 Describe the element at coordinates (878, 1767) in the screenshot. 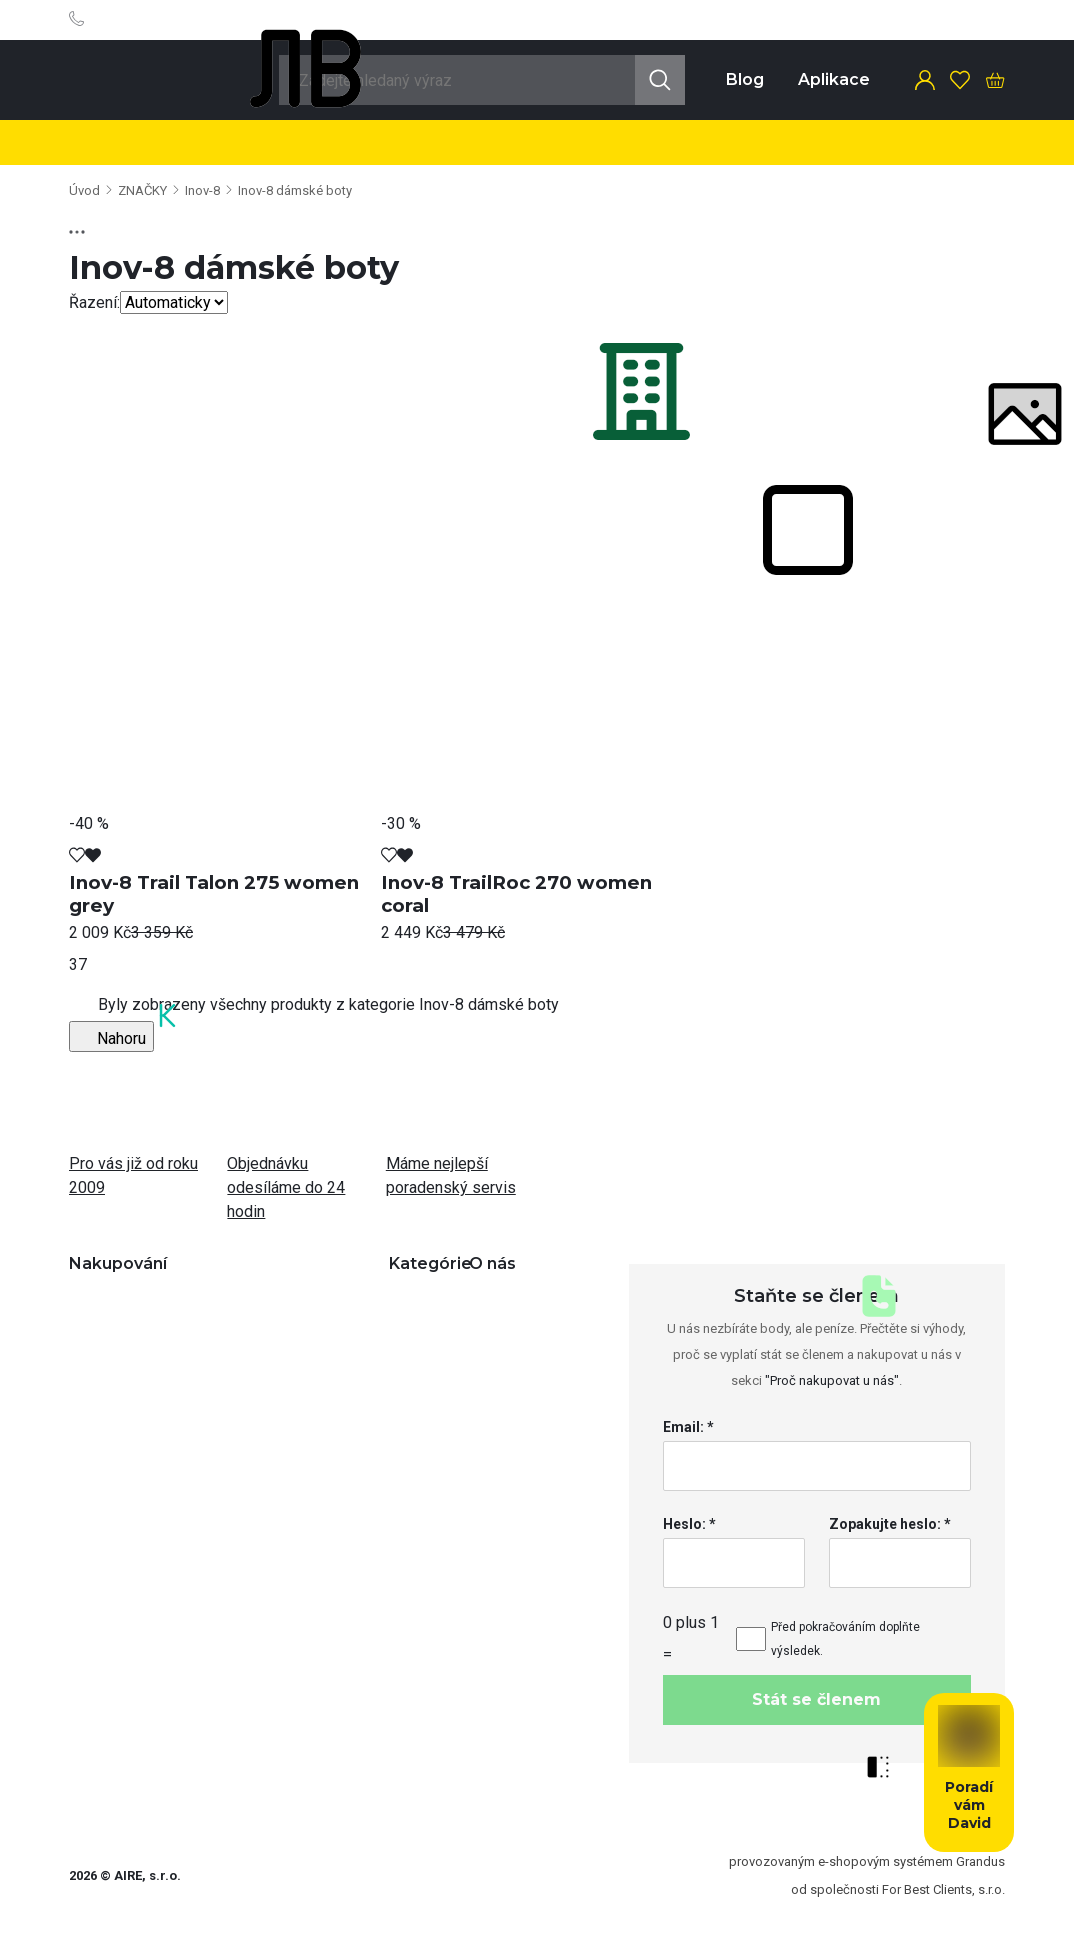

I see `align content to the left` at that location.